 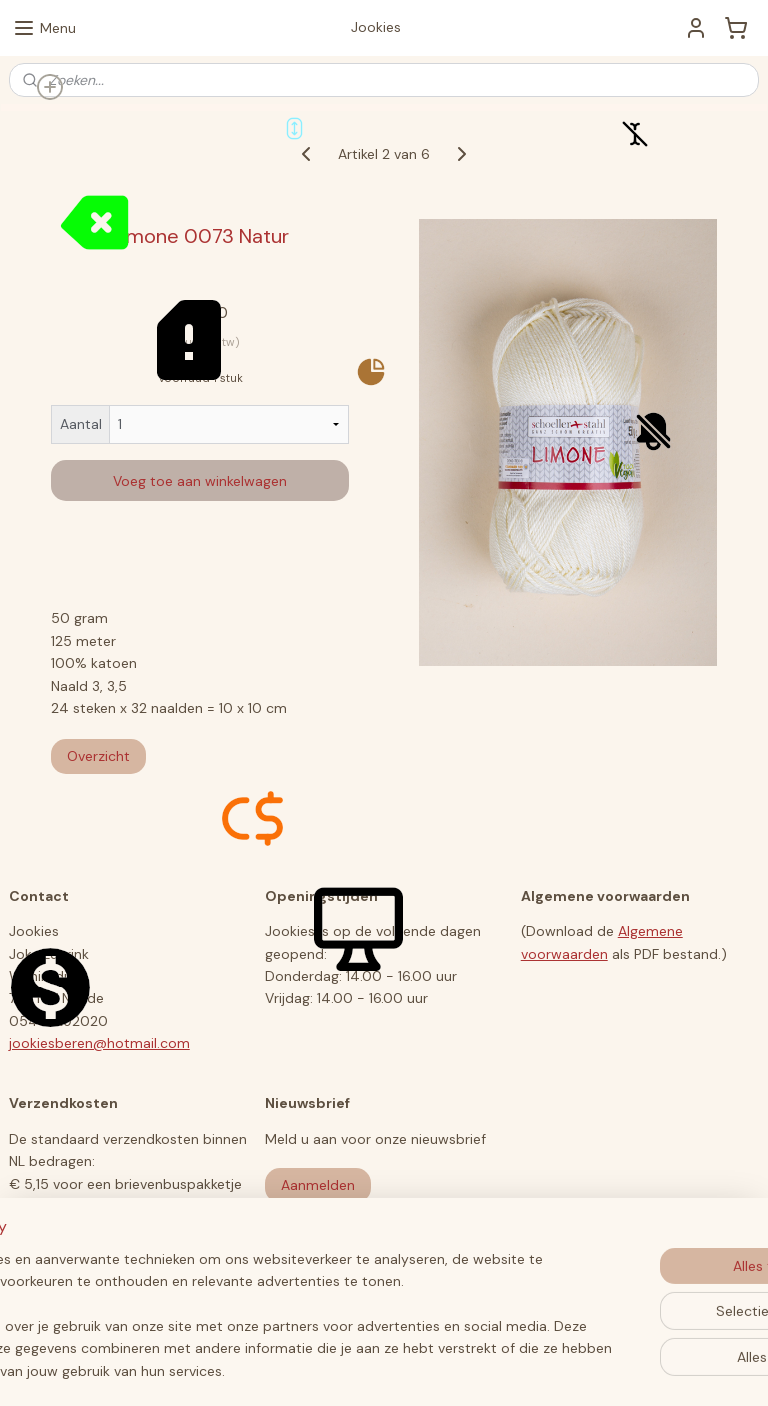 What do you see at coordinates (252, 818) in the screenshot?
I see `indicates canadian dollar currency` at bounding box center [252, 818].